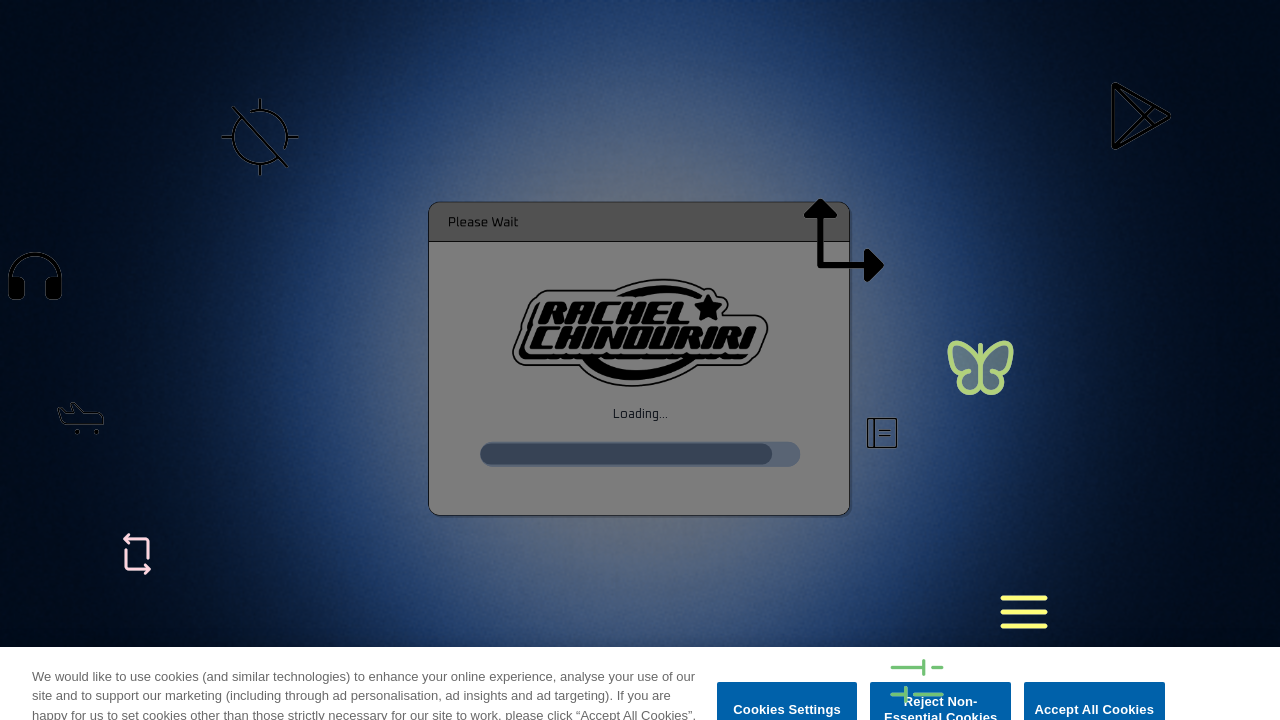 The width and height of the screenshot is (1280, 720). What do you see at coordinates (840, 238) in the screenshot?
I see `indicates a vector path or directional flow` at bounding box center [840, 238].